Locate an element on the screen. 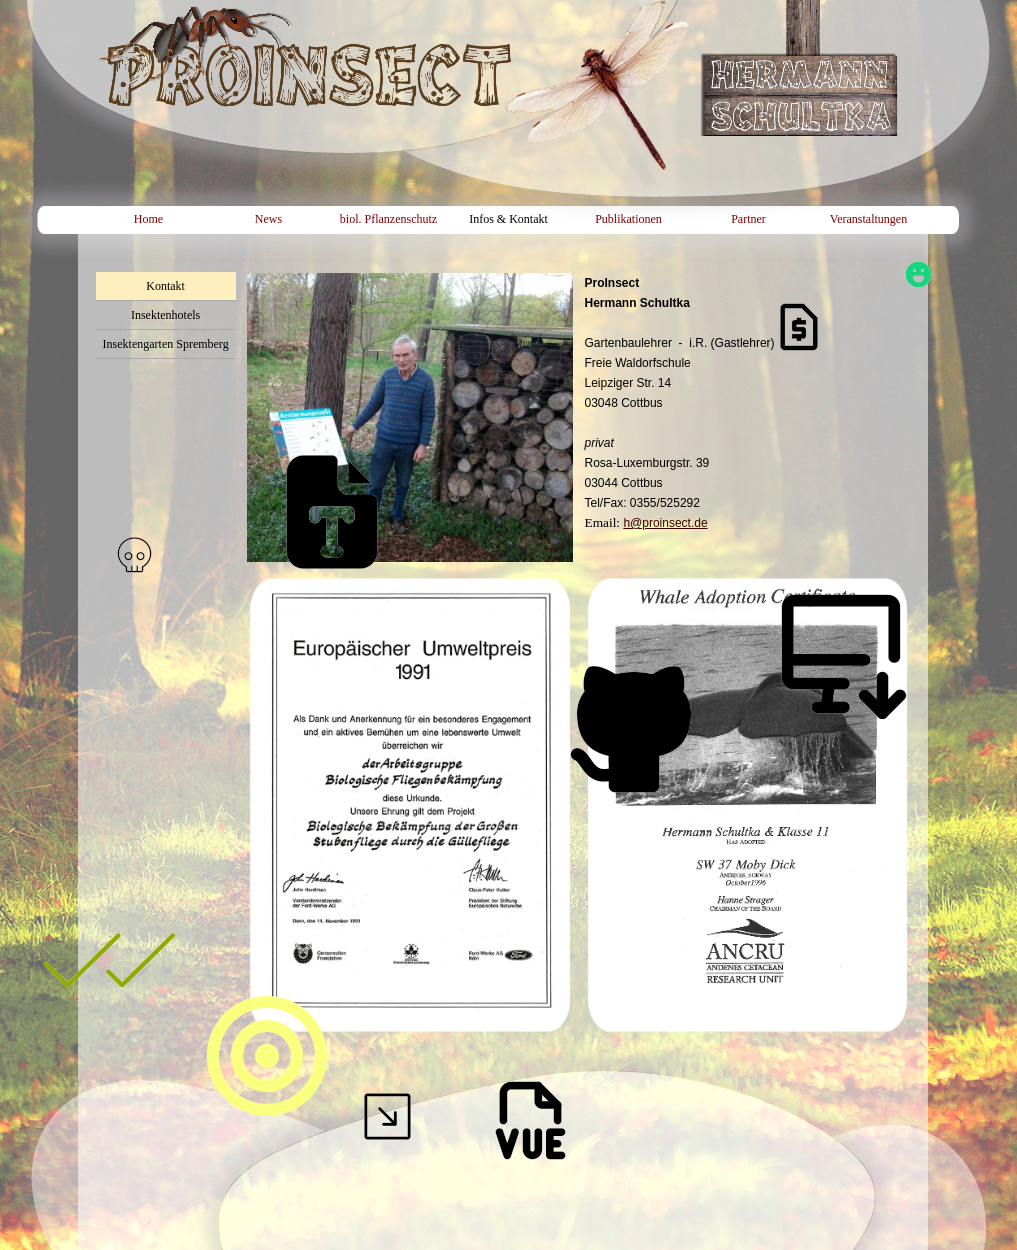 This screenshot has width=1017, height=1250. open a text or typography file is located at coordinates (332, 512).